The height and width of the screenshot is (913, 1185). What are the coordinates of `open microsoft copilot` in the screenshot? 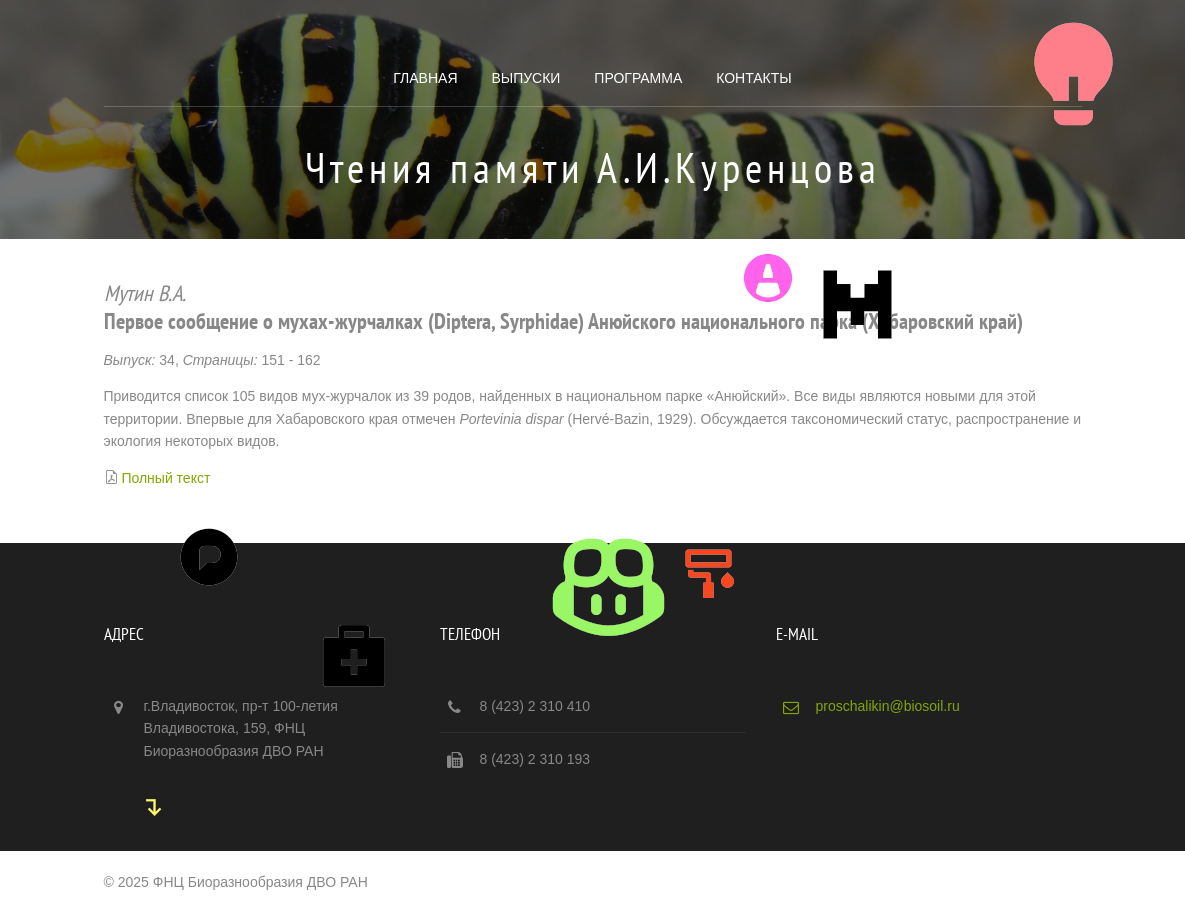 It's located at (608, 586).